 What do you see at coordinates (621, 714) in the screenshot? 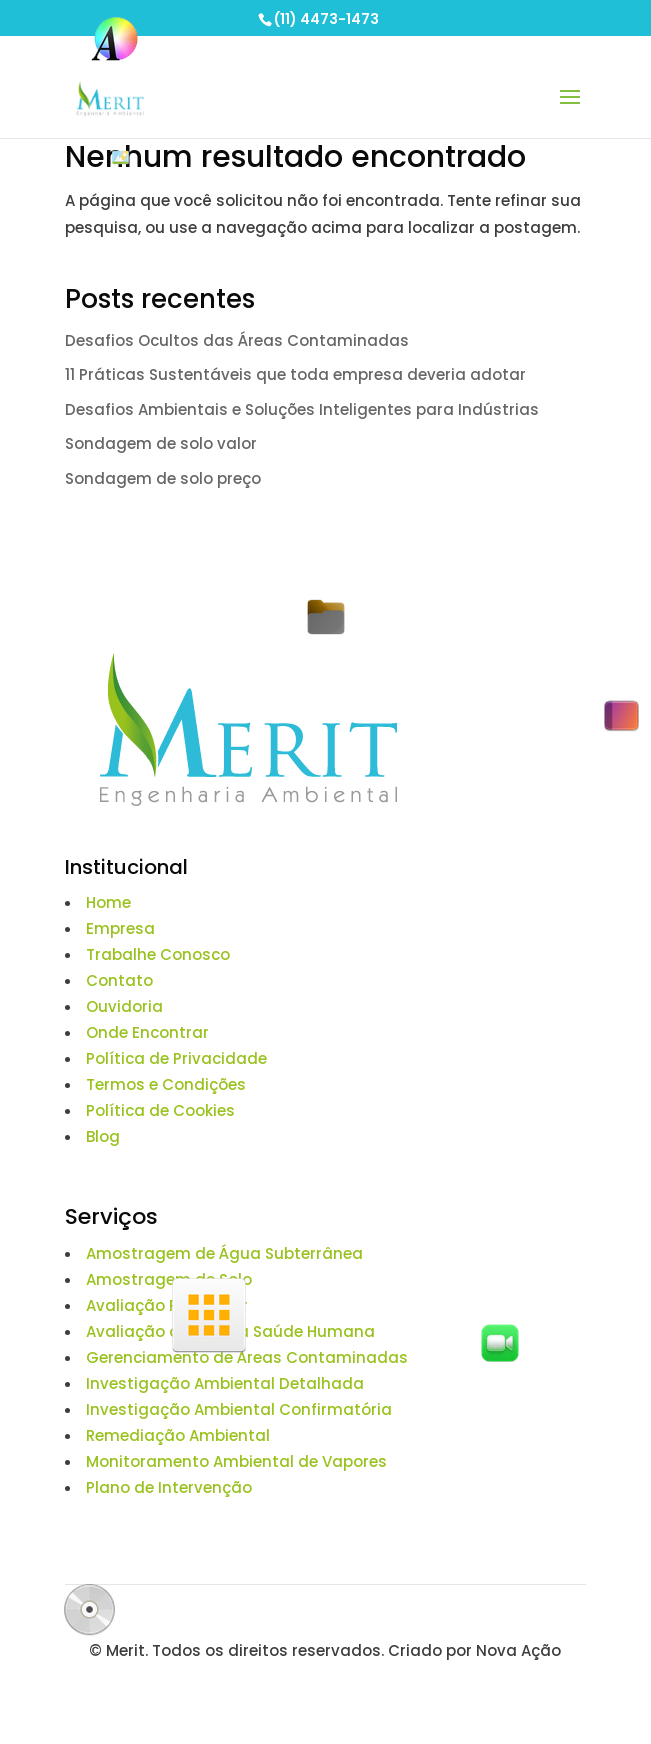
I see `access the desktop folder` at bounding box center [621, 714].